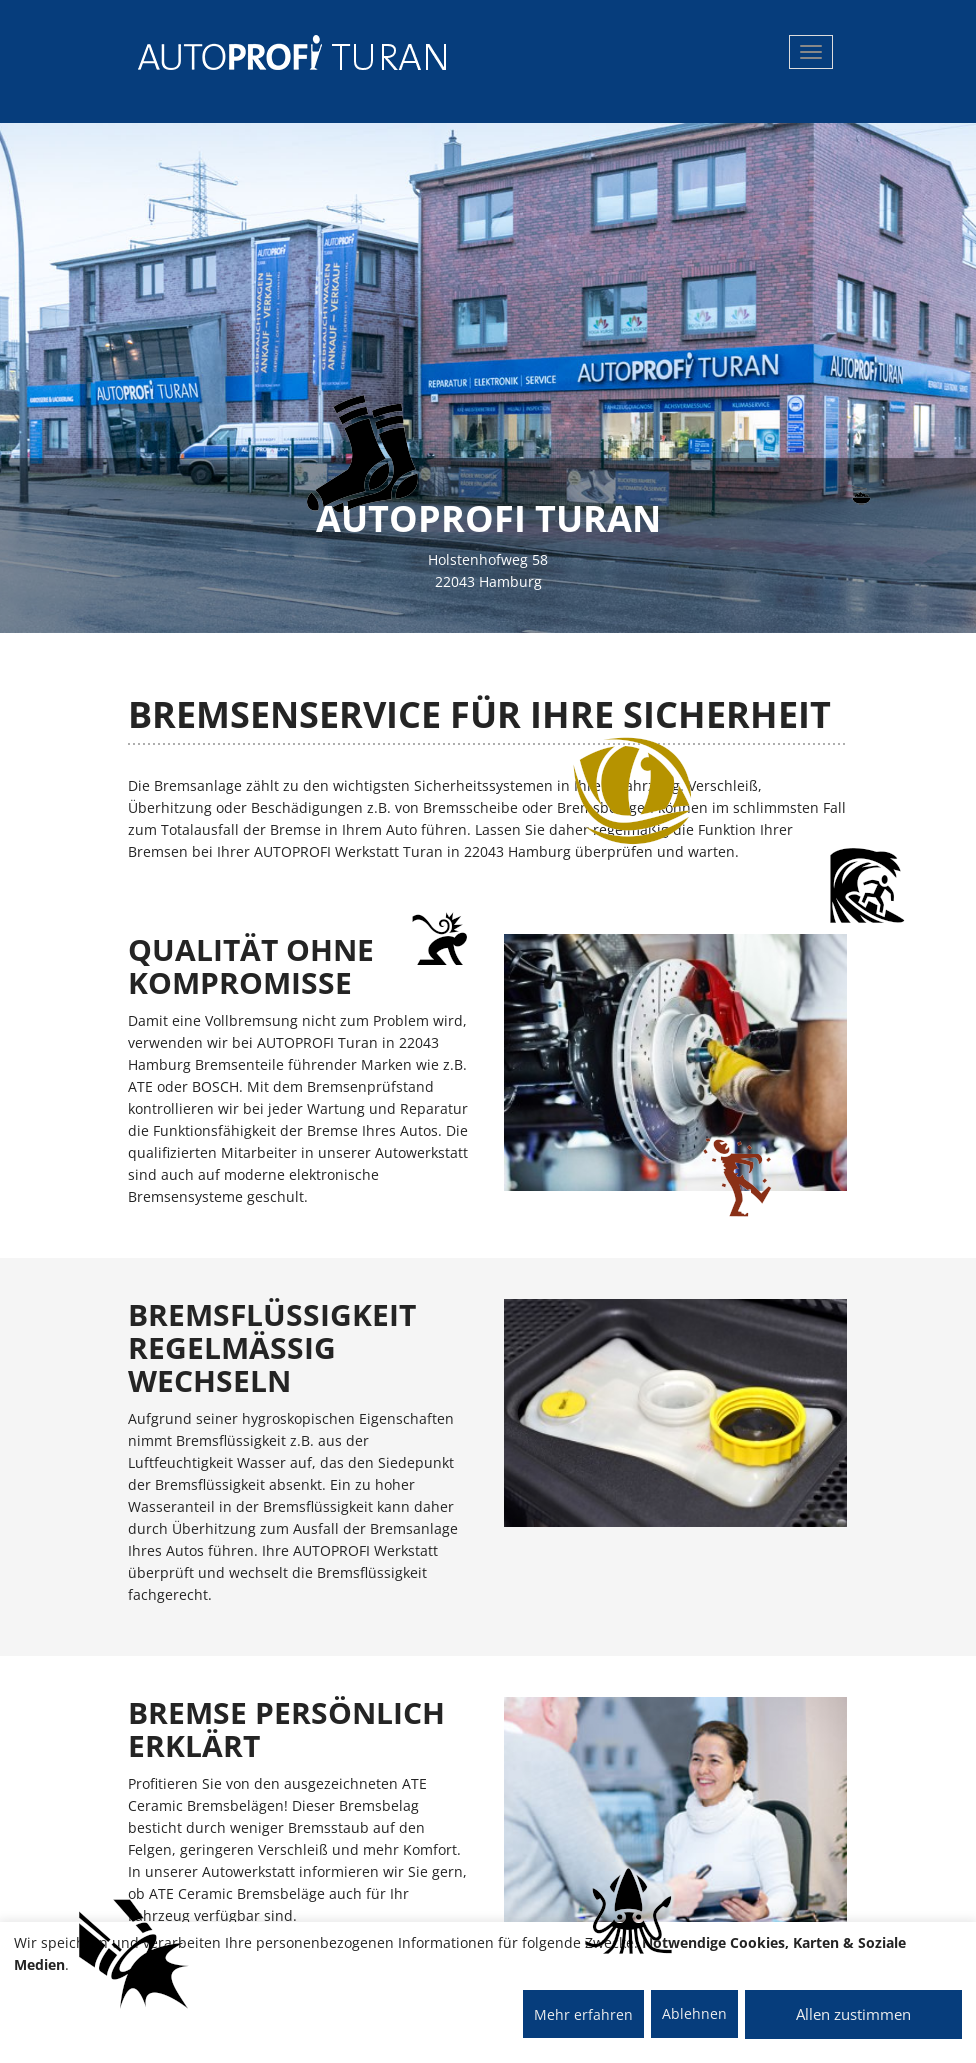  What do you see at coordinates (362, 453) in the screenshot?
I see `browse socks or hosiery products` at bounding box center [362, 453].